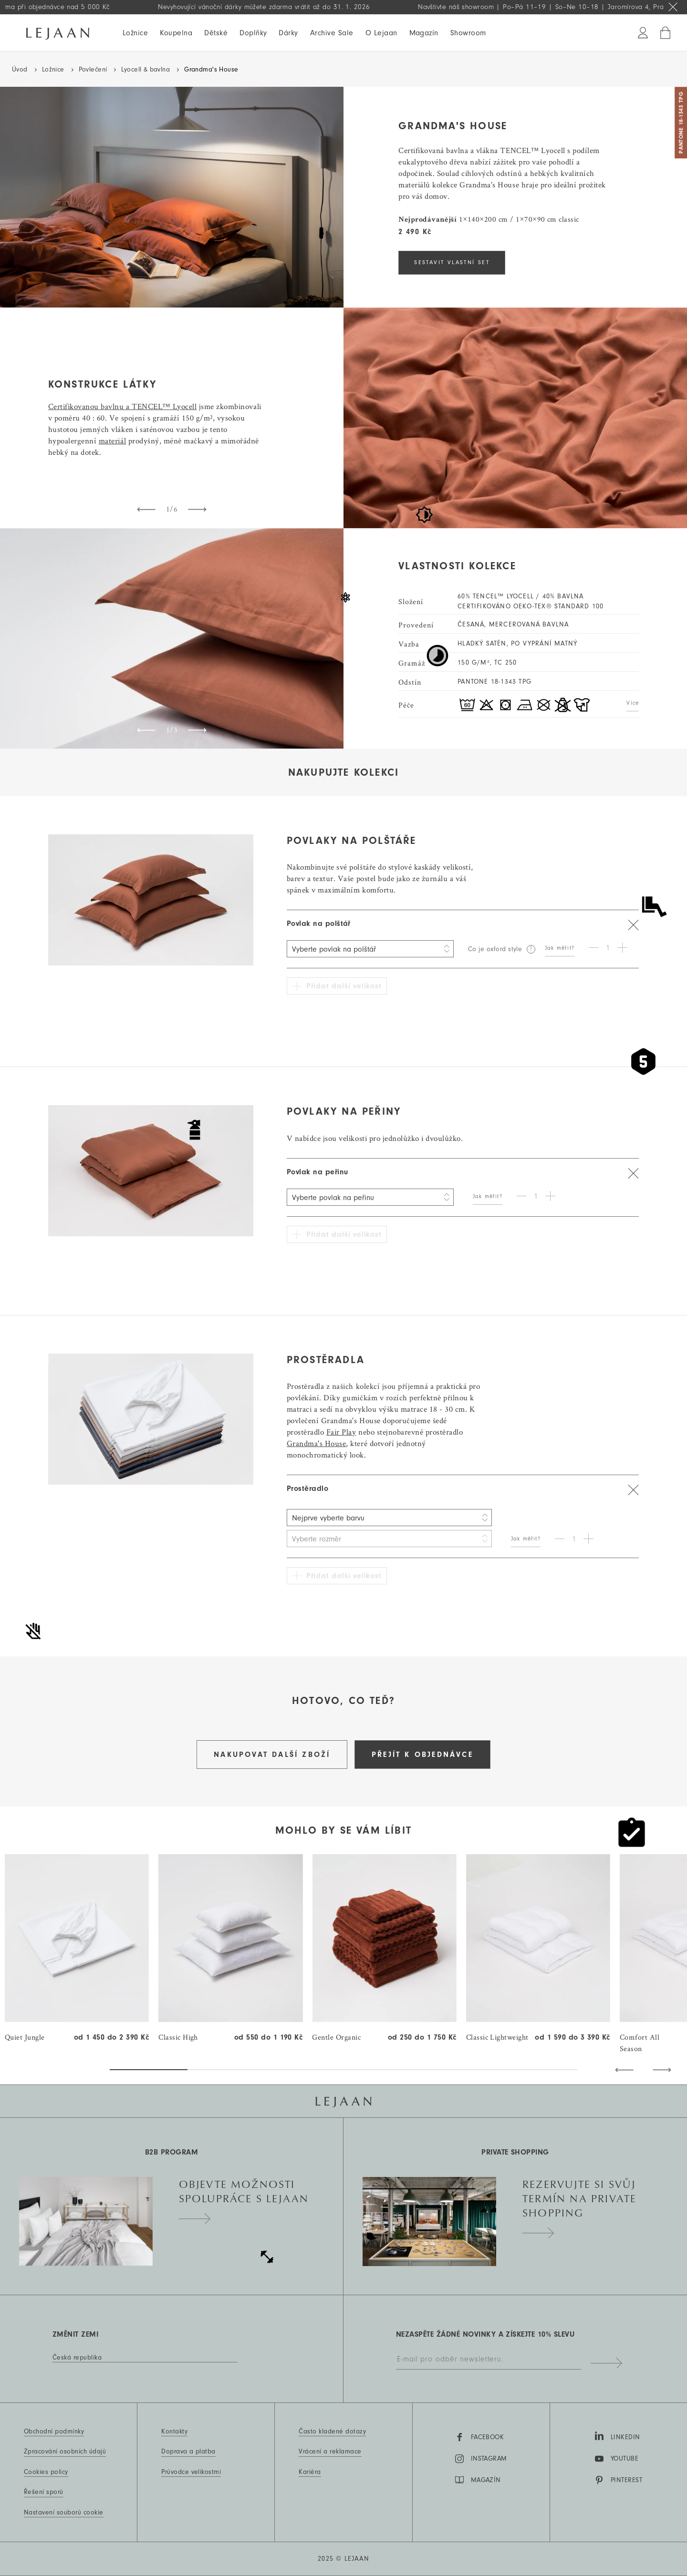 The width and height of the screenshot is (687, 2576). What do you see at coordinates (267, 2257) in the screenshot?
I see `access fitness or workout features` at bounding box center [267, 2257].